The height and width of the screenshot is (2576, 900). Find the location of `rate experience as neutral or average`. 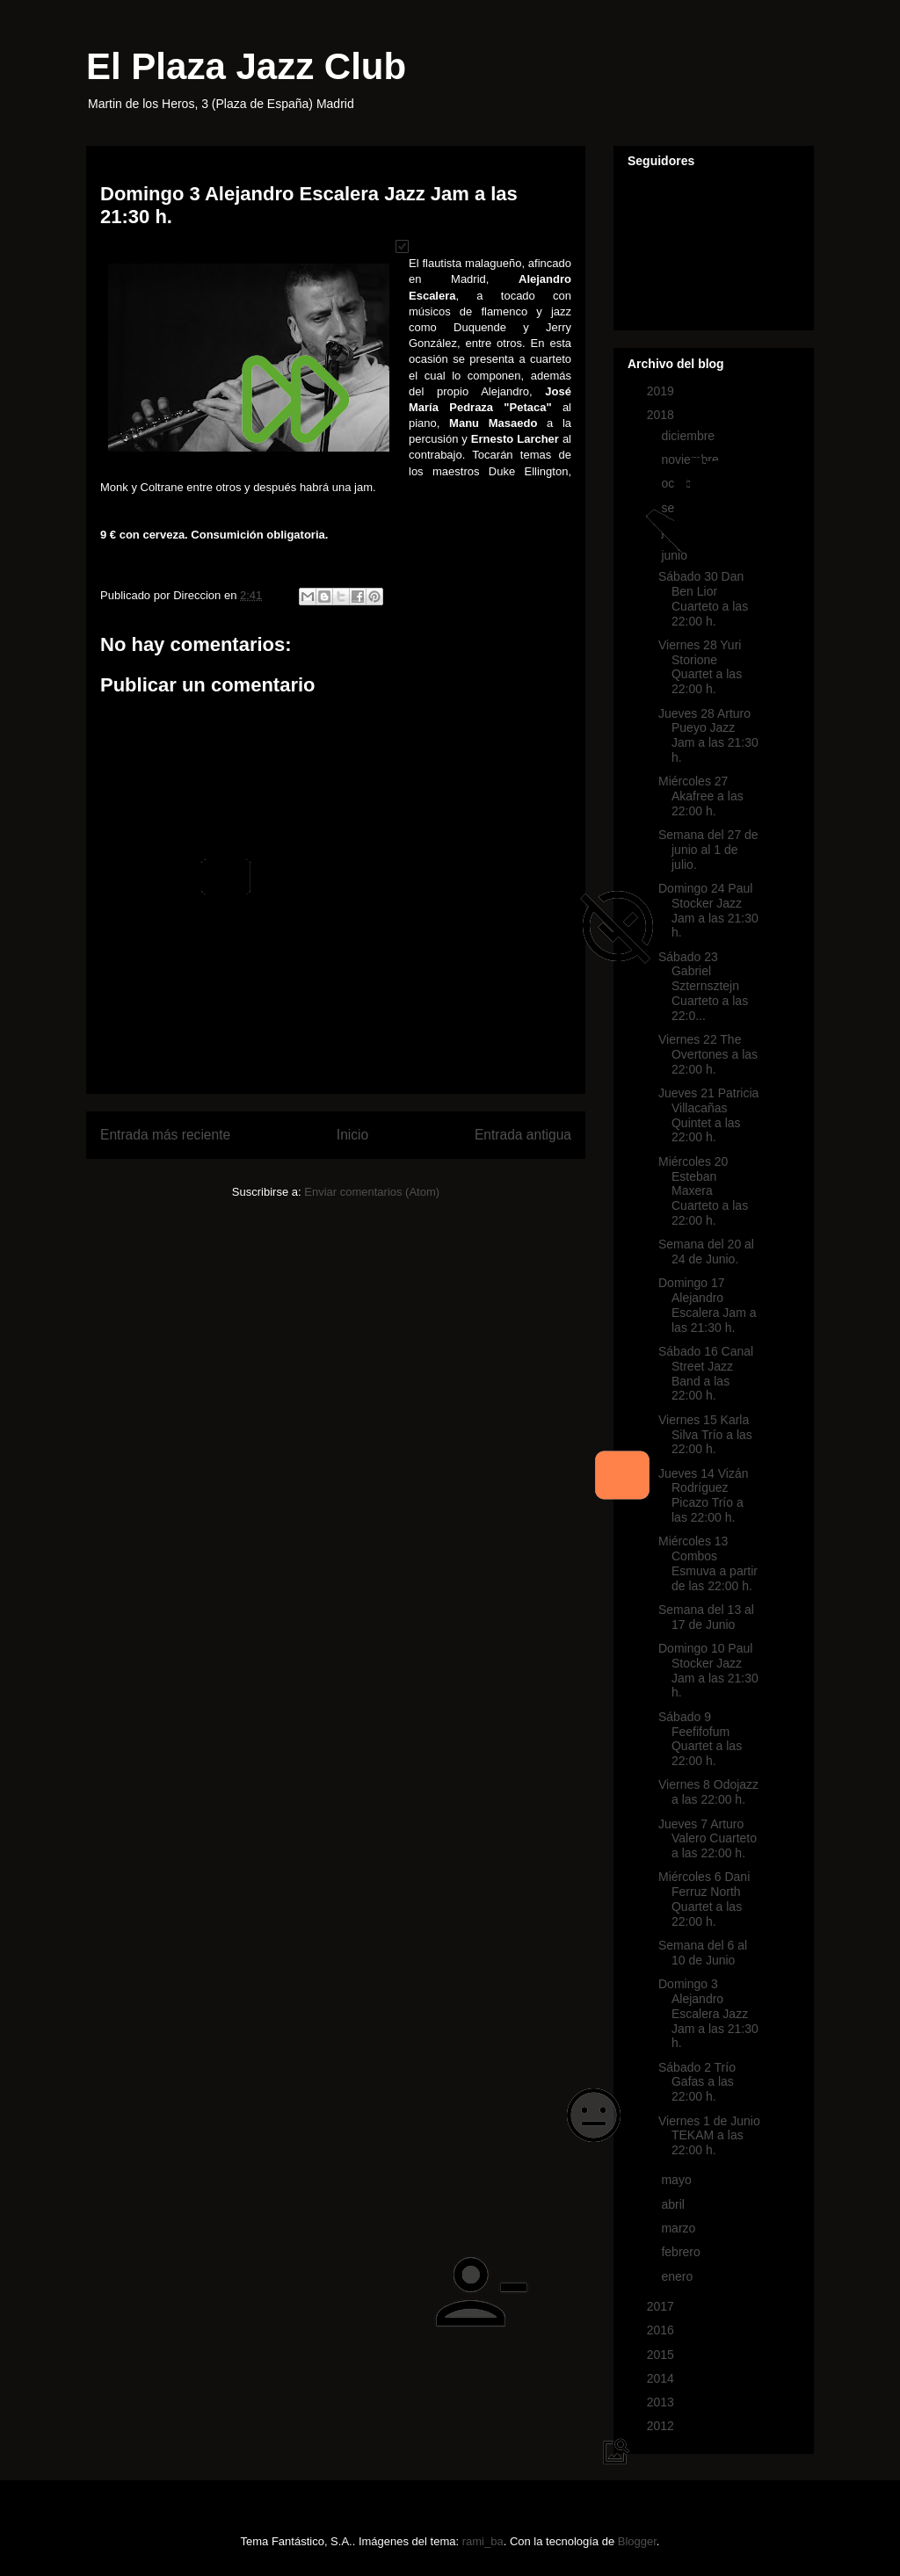

rate experience as neutral or average is located at coordinates (593, 2115).